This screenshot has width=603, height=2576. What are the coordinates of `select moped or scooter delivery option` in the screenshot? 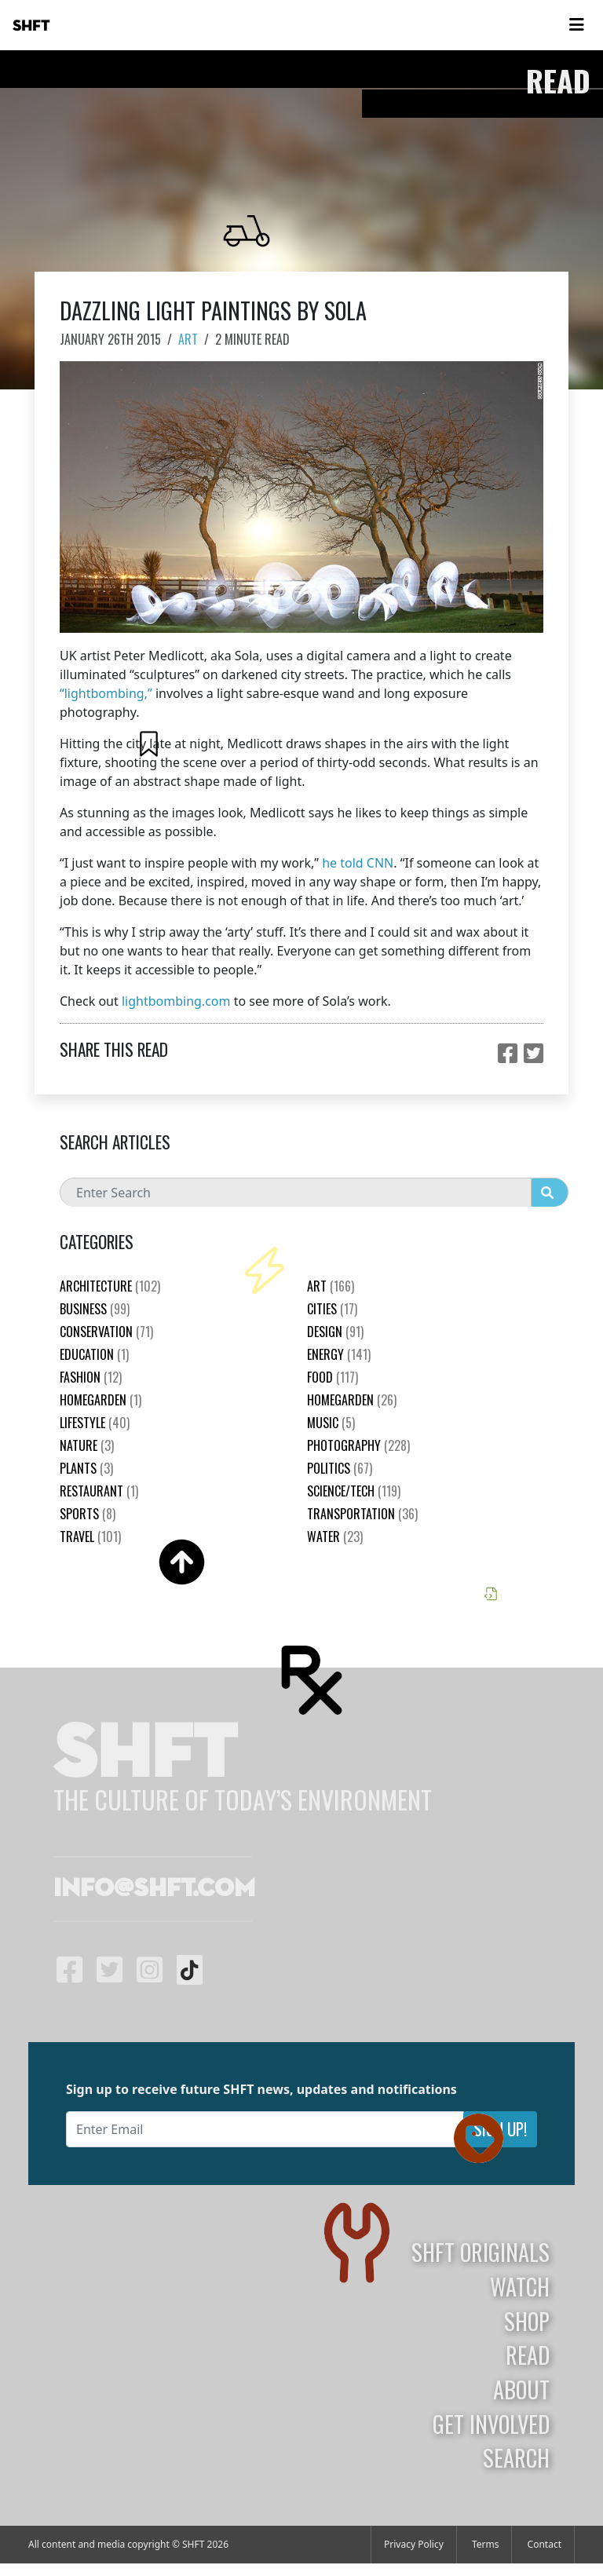 It's located at (247, 232).